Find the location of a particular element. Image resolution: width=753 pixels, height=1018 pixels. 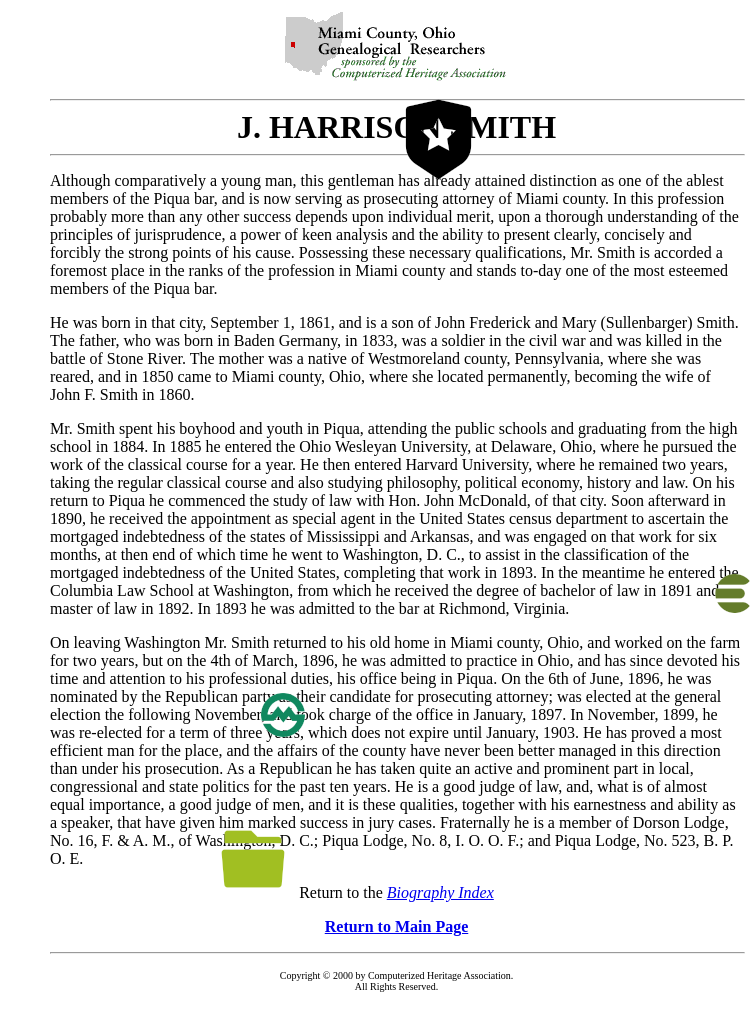

indicates premium or verified security status is located at coordinates (438, 139).